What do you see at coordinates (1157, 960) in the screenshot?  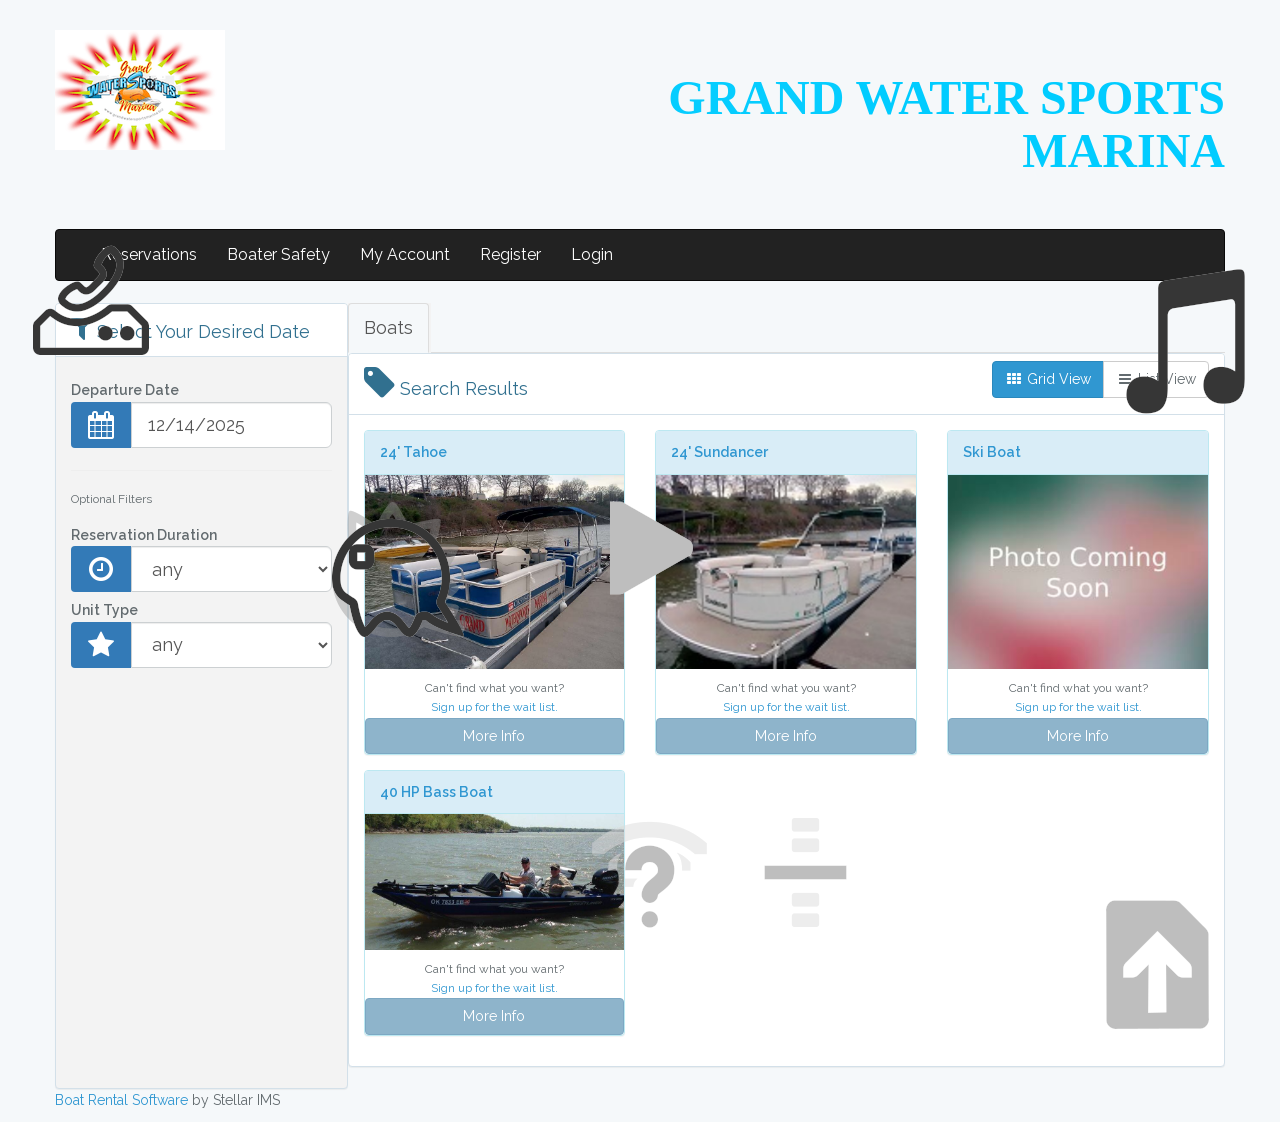 I see `send or share a document` at bounding box center [1157, 960].